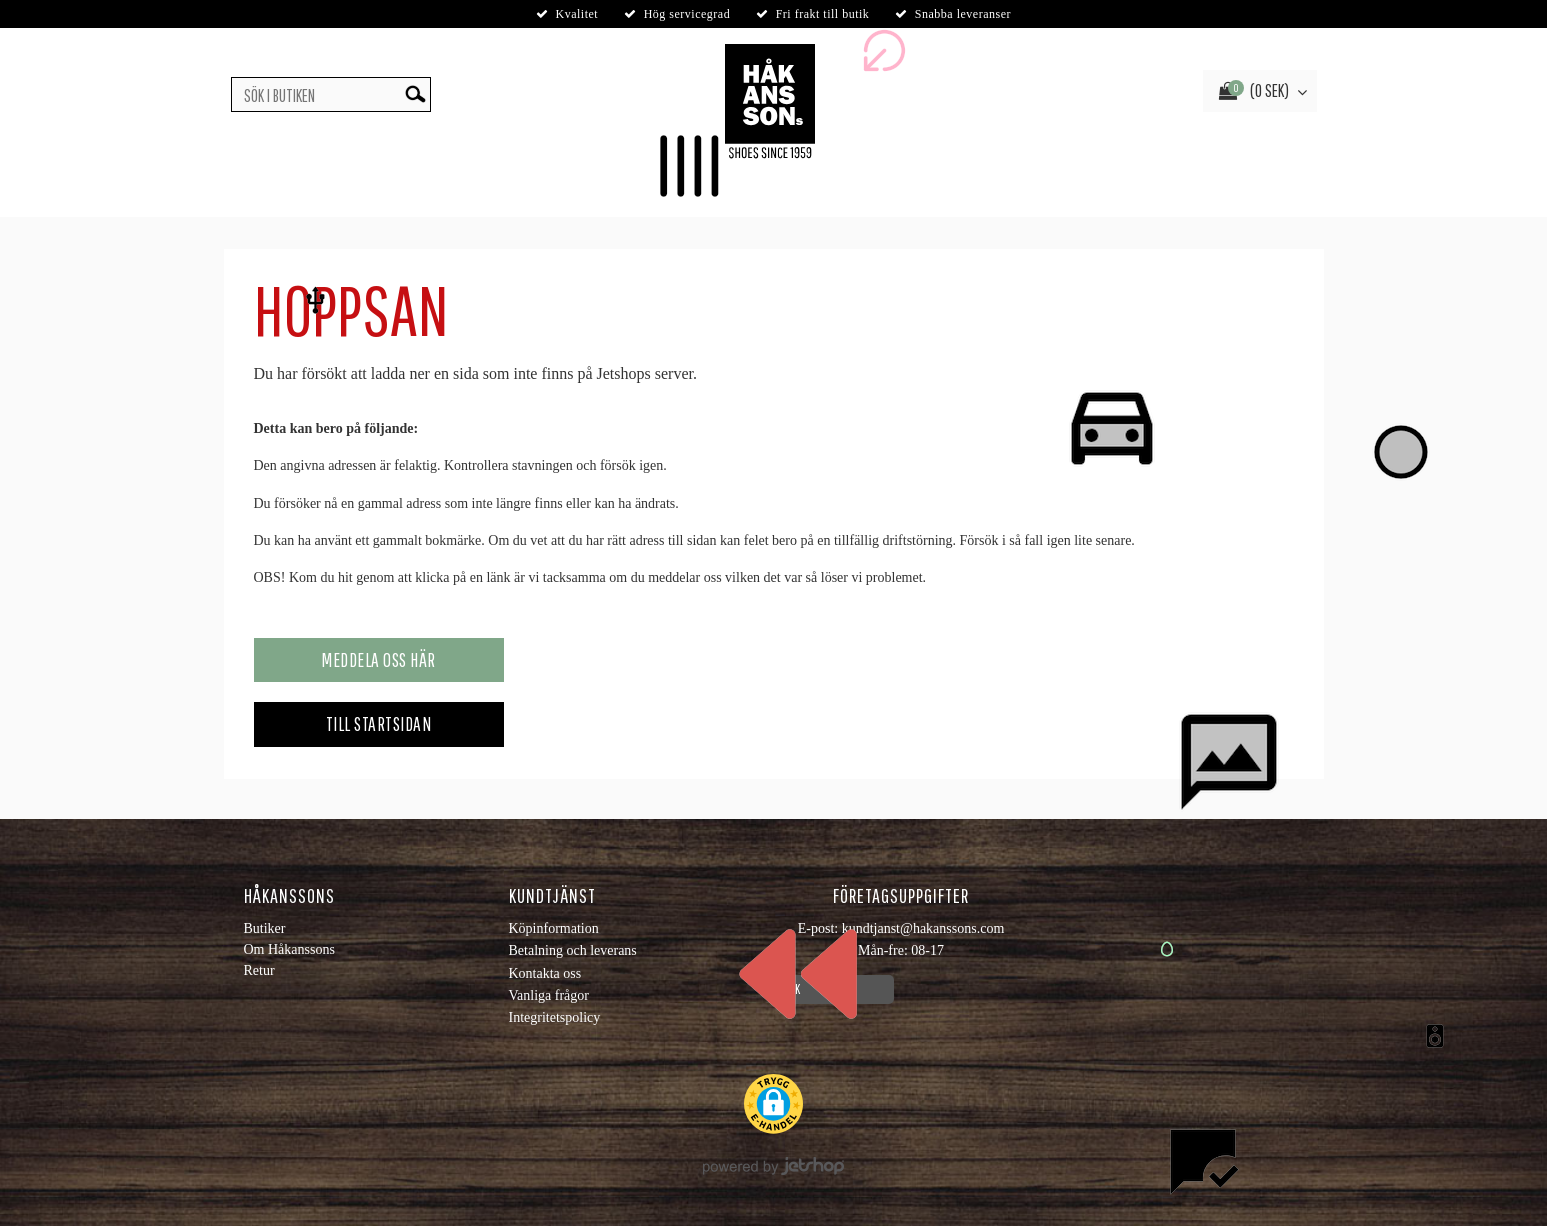 The width and height of the screenshot is (1547, 1226). Describe the element at coordinates (801, 974) in the screenshot. I see `go to previous track` at that location.